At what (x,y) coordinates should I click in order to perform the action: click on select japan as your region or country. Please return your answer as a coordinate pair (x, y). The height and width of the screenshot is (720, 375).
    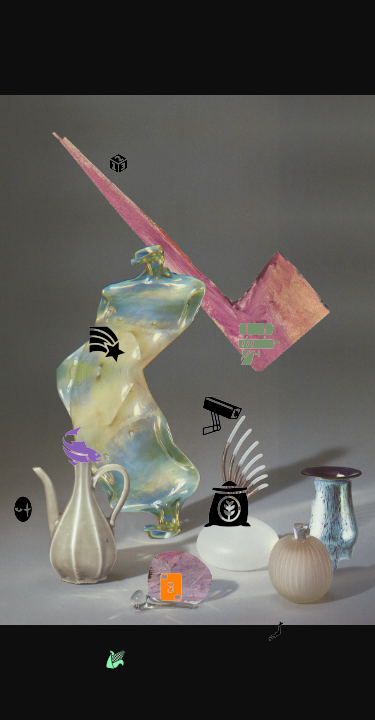
    Looking at the image, I should click on (276, 631).